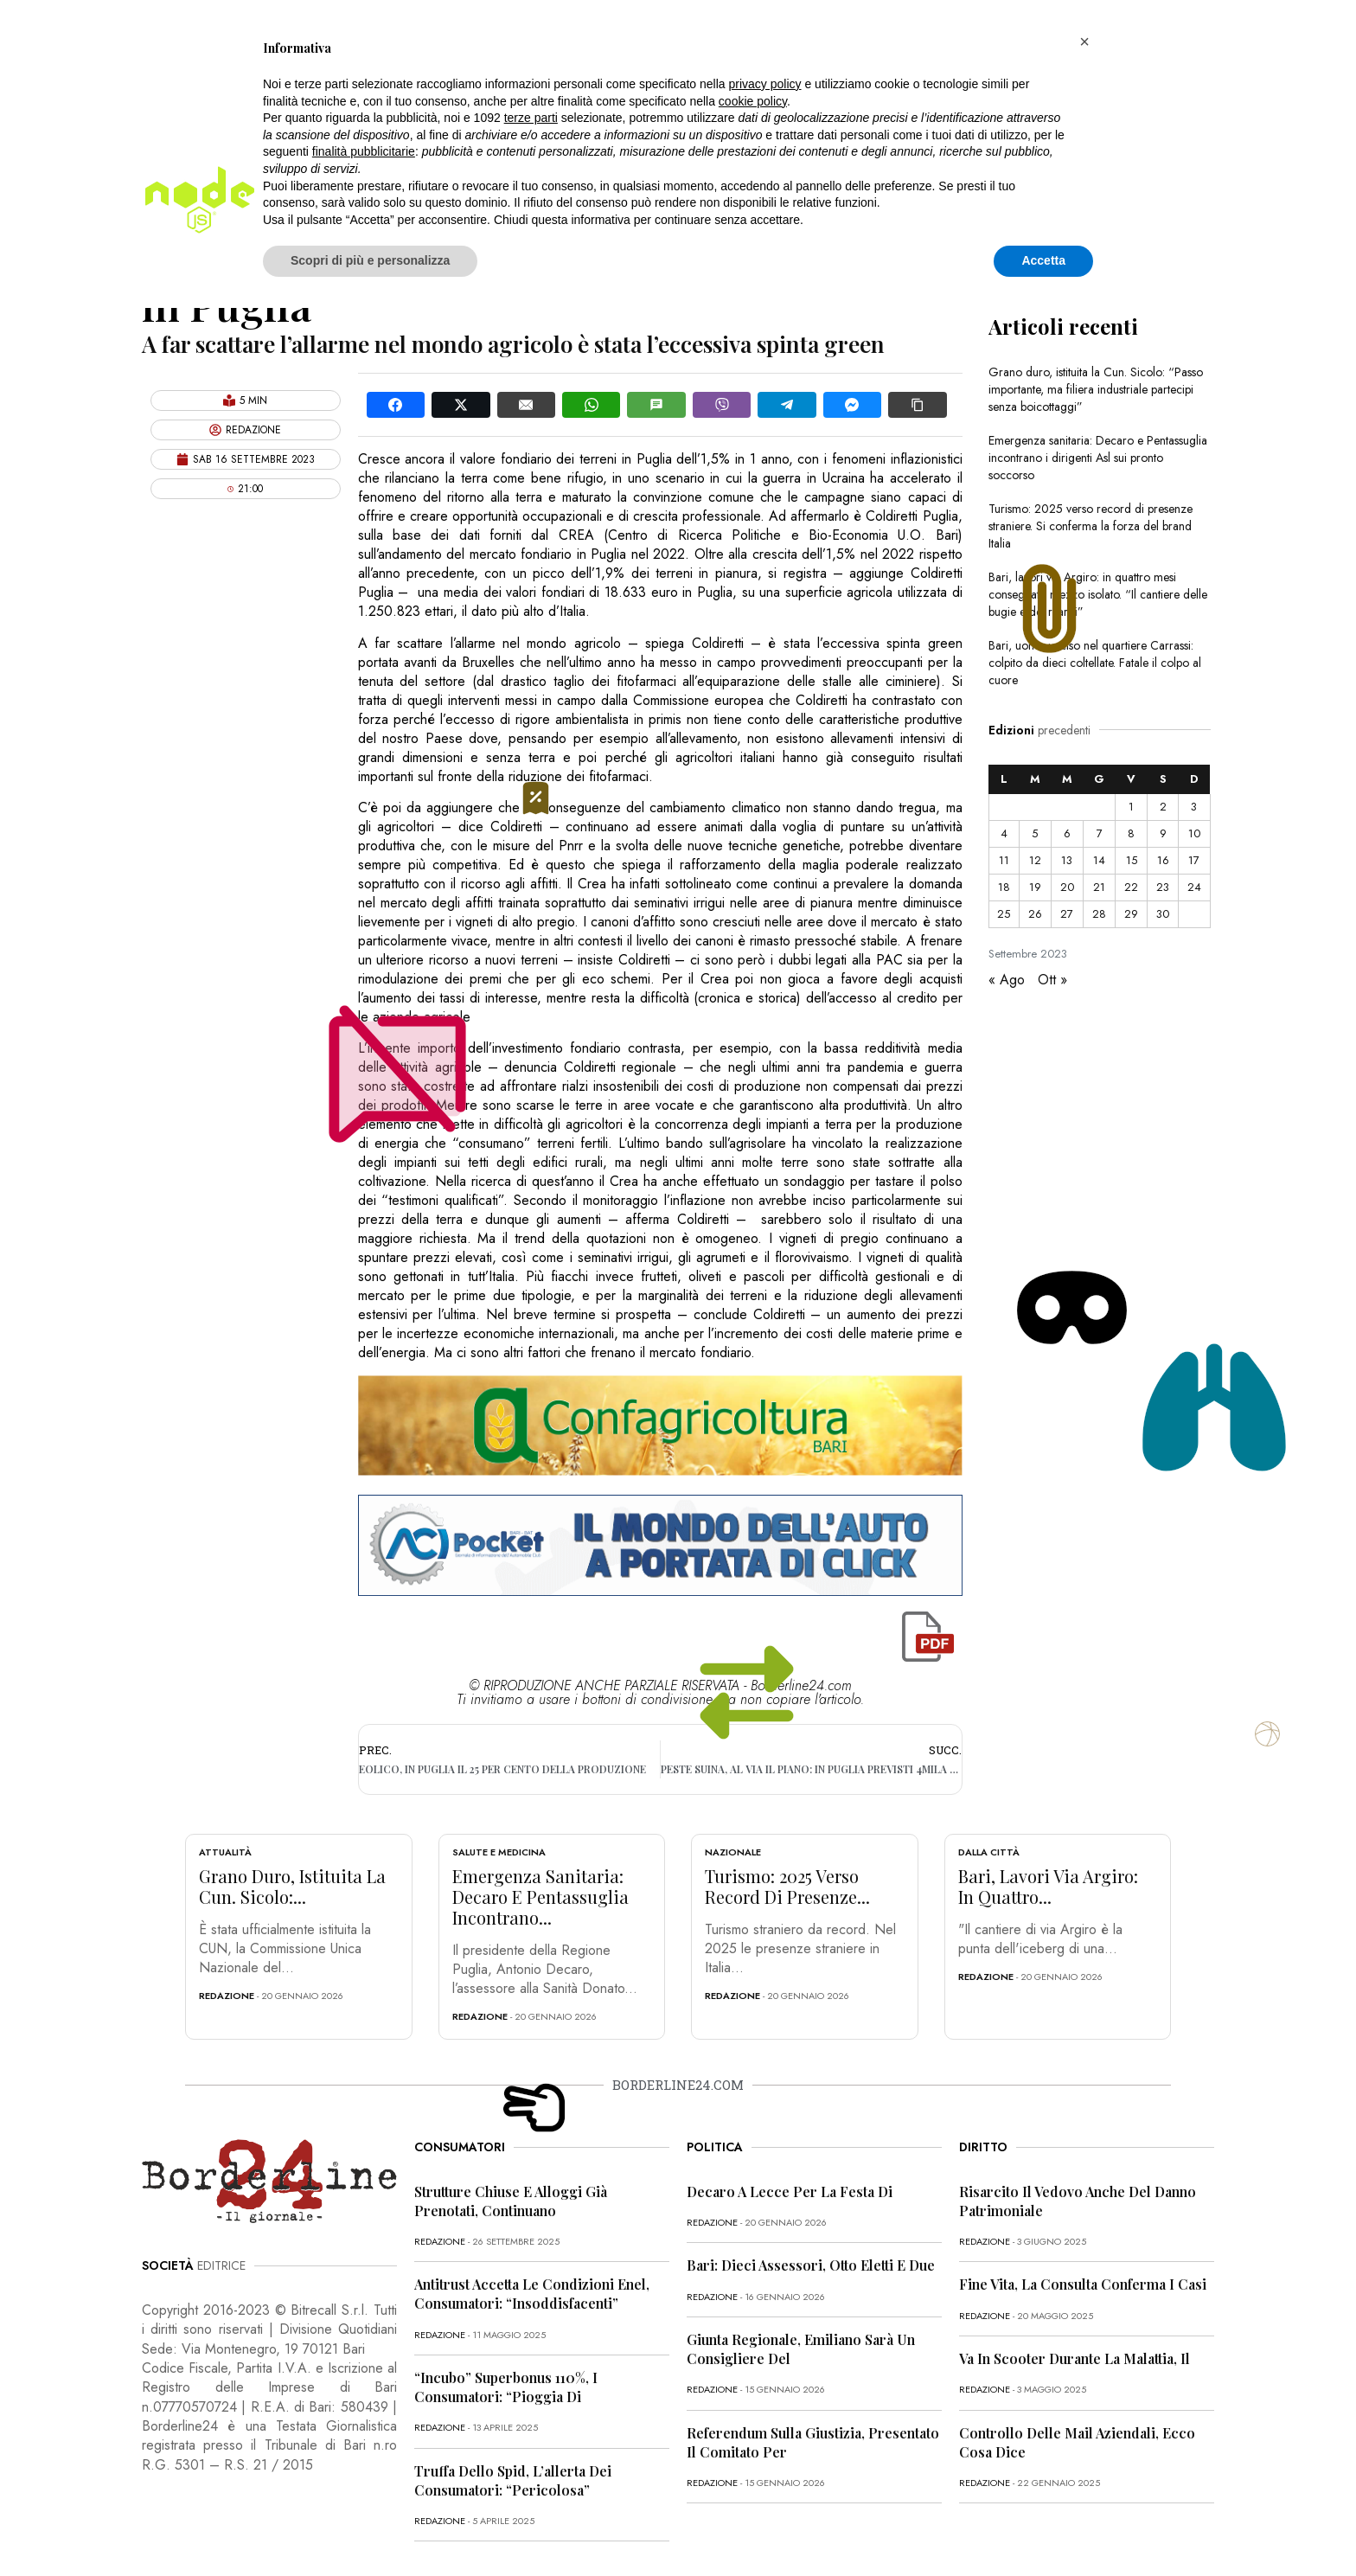 This screenshot has height=2576, width=1356. What do you see at coordinates (535, 798) in the screenshot?
I see `view discount or coupon details` at bounding box center [535, 798].